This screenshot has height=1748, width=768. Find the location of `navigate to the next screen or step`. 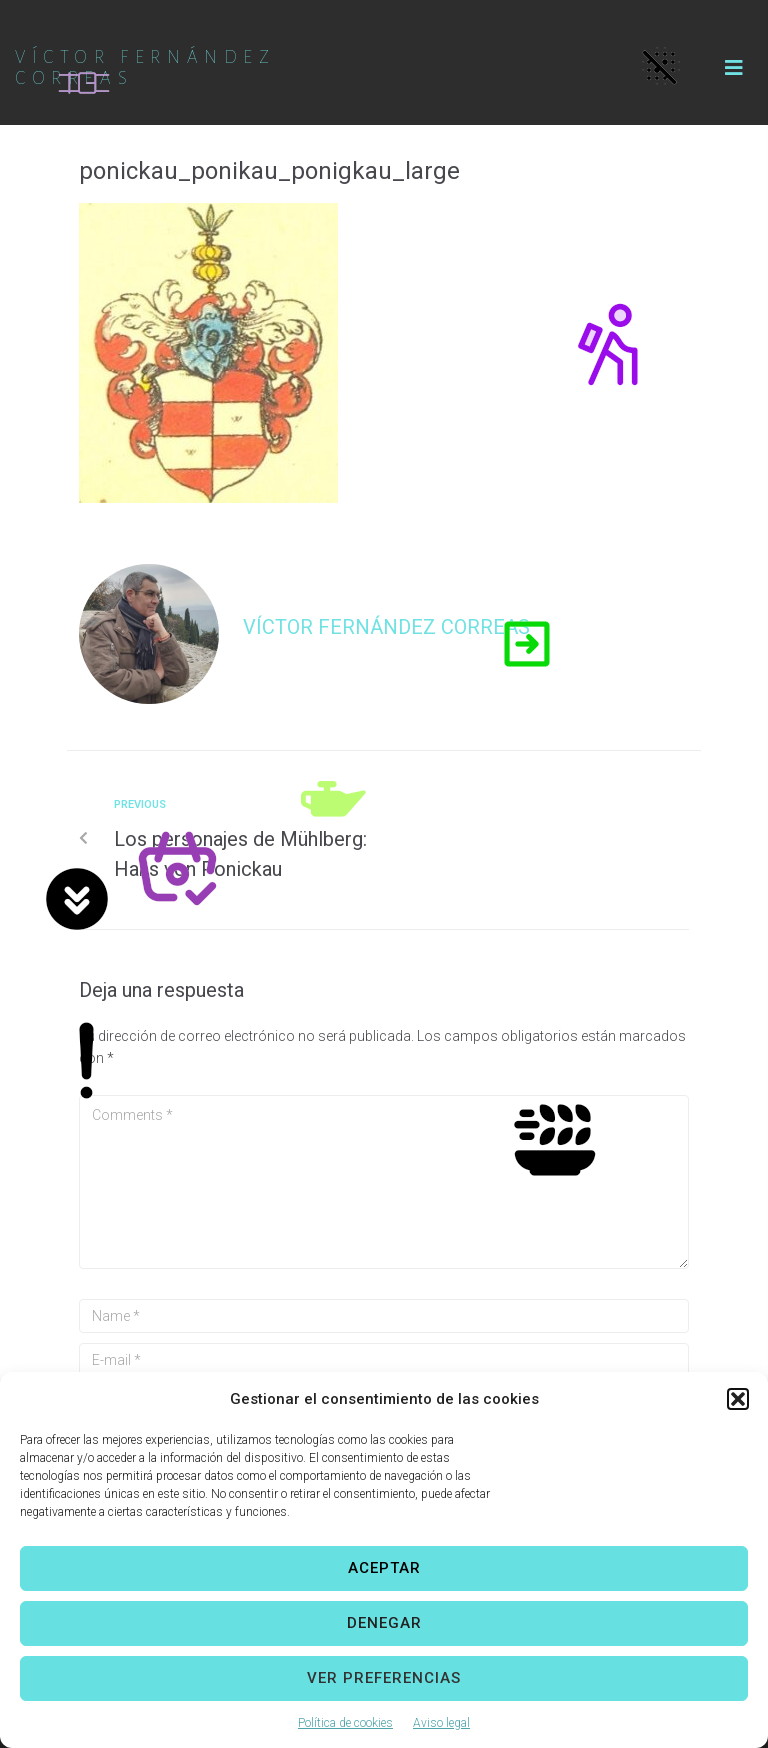

navigate to the next screen or step is located at coordinates (527, 644).